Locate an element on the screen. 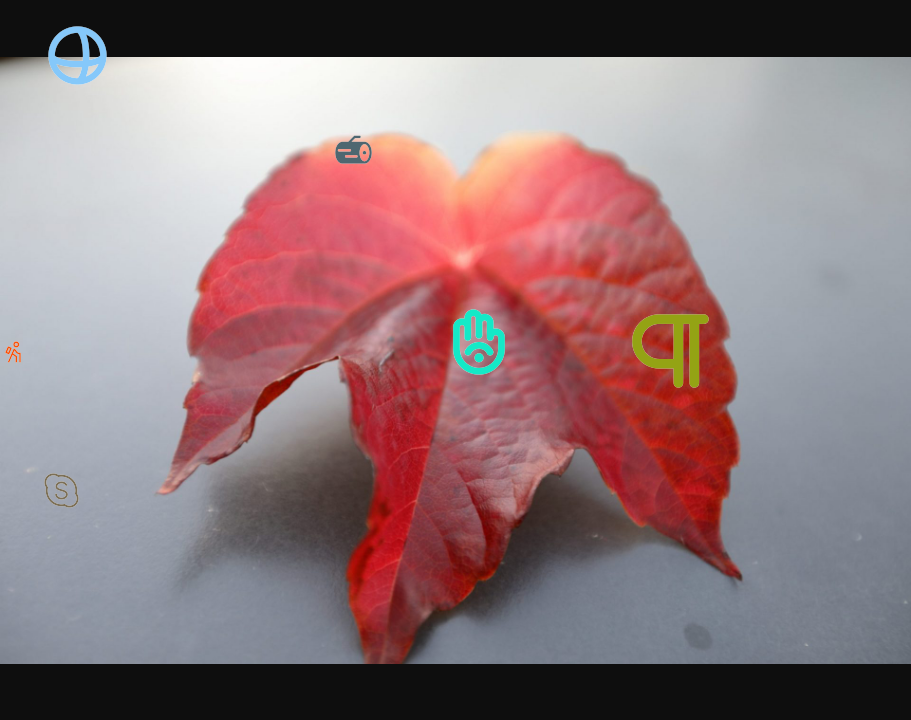 This screenshot has height=720, width=911. insert paragraph break in text editor is located at coordinates (672, 351).